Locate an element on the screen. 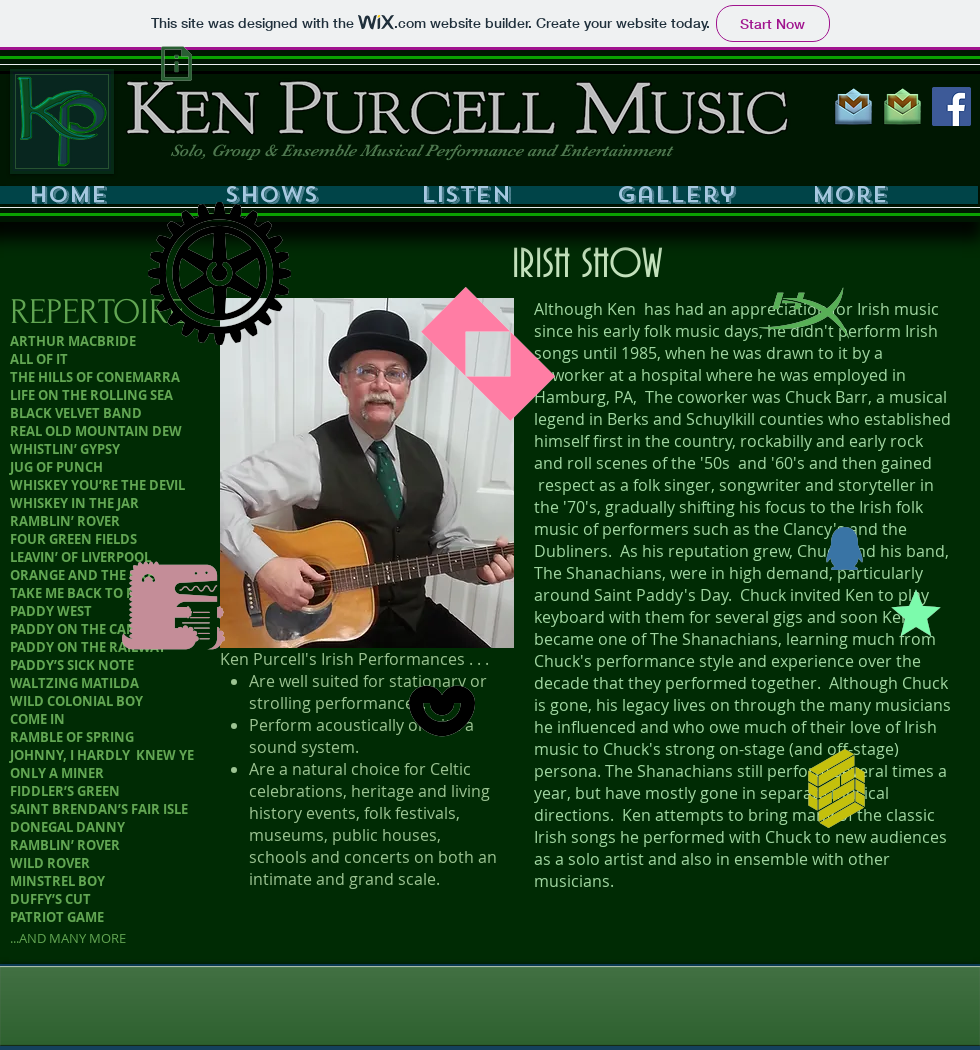 This screenshot has width=980, height=1050. mark item as favorite is located at coordinates (916, 614).